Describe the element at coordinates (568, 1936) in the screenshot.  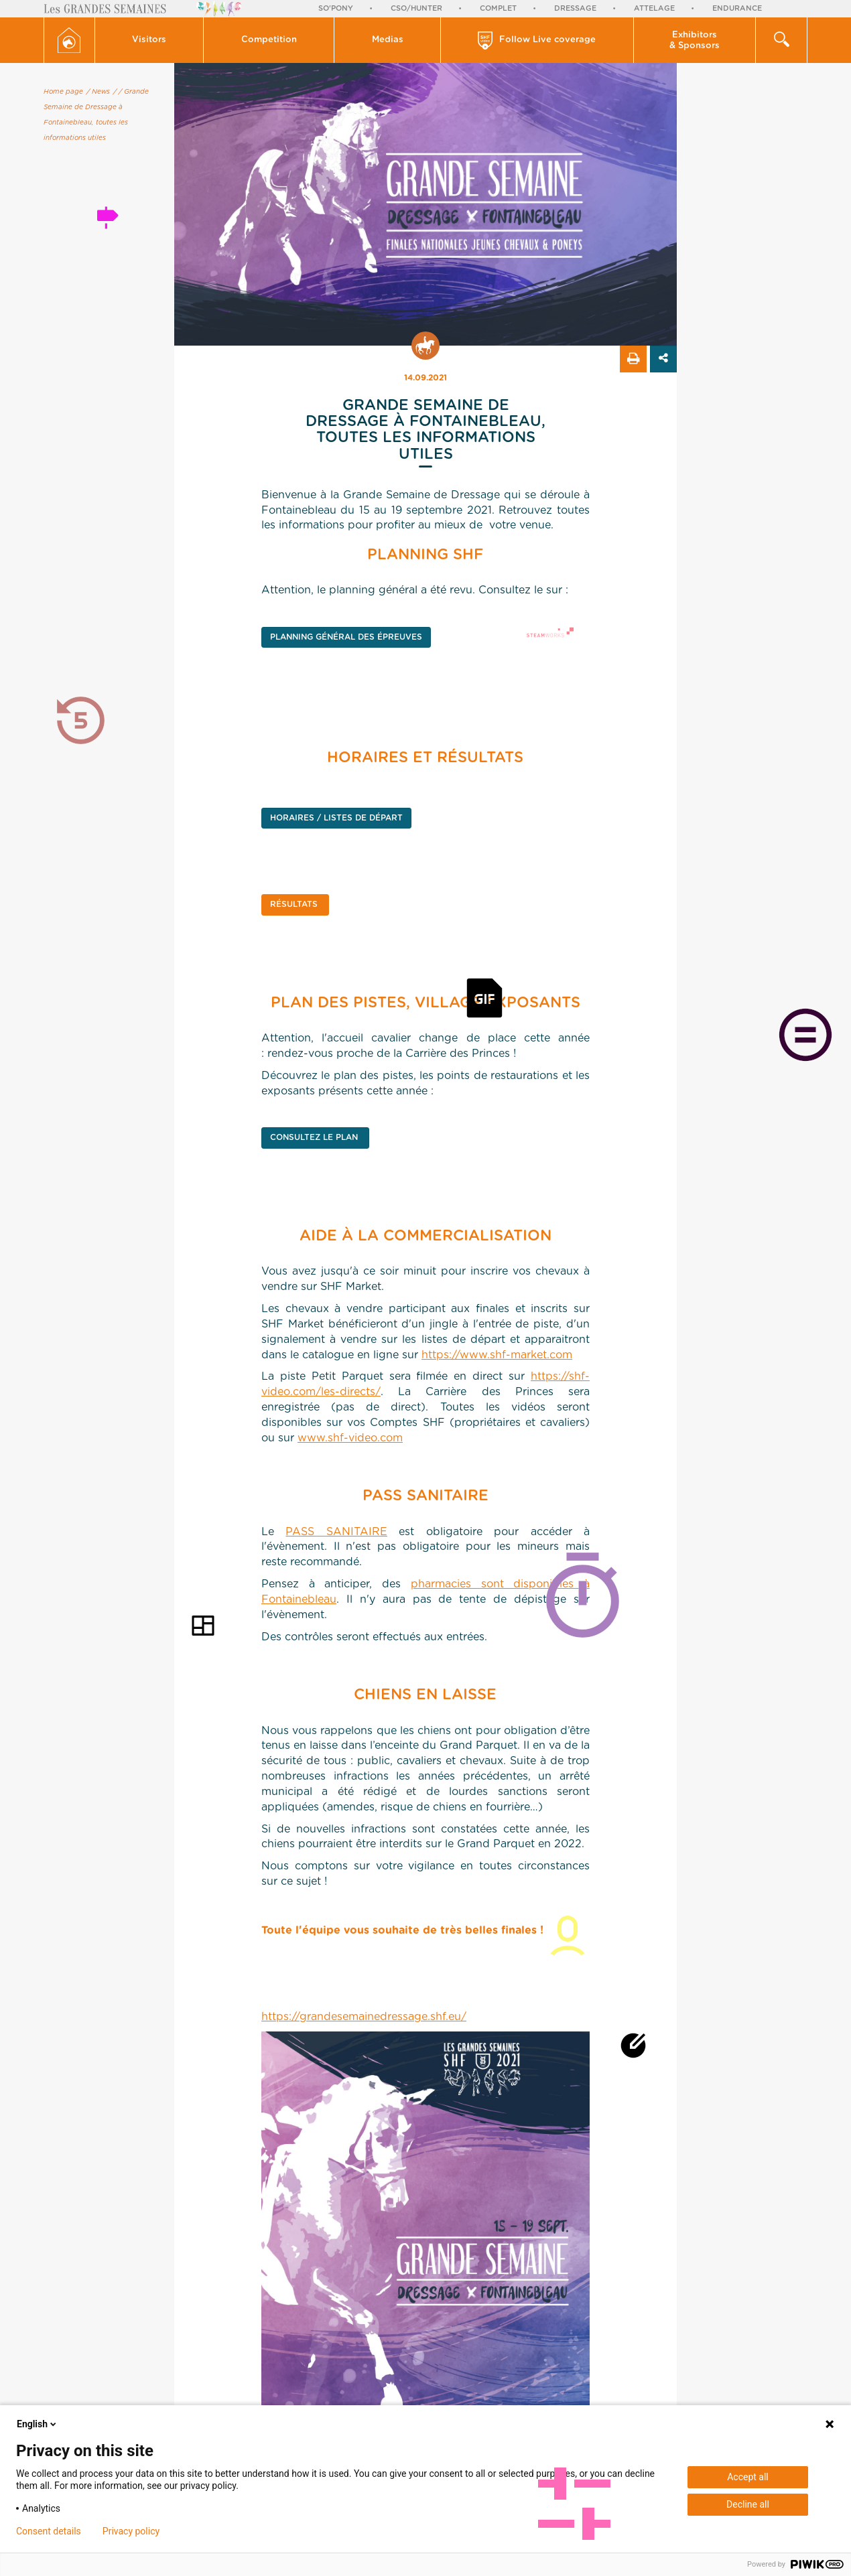
I see `view user profile` at that location.